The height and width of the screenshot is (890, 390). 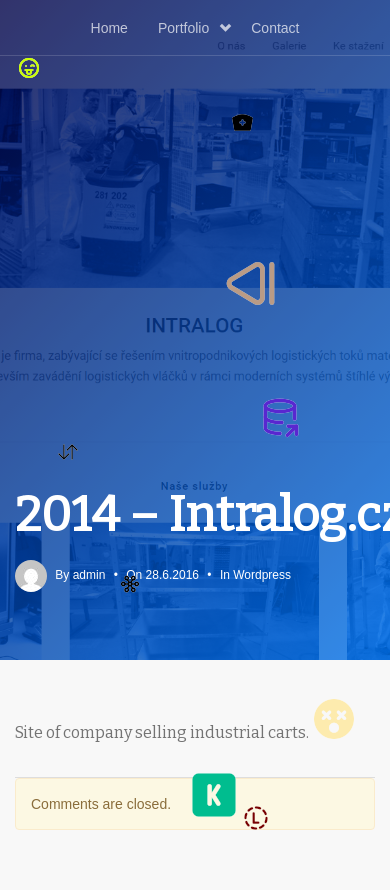 What do you see at coordinates (242, 122) in the screenshot?
I see `access nursing or healthcare services` at bounding box center [242, 122].